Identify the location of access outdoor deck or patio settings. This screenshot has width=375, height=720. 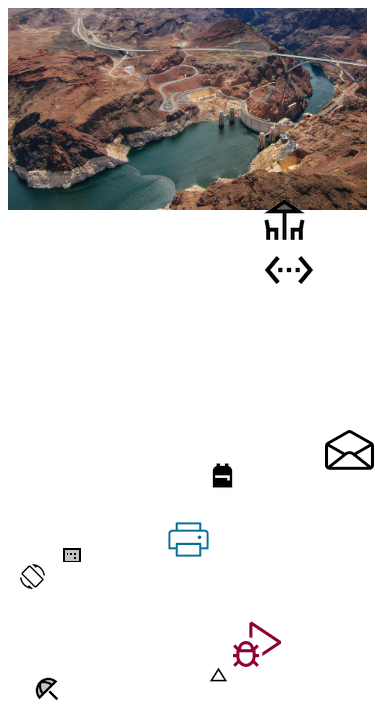
(284, 219).